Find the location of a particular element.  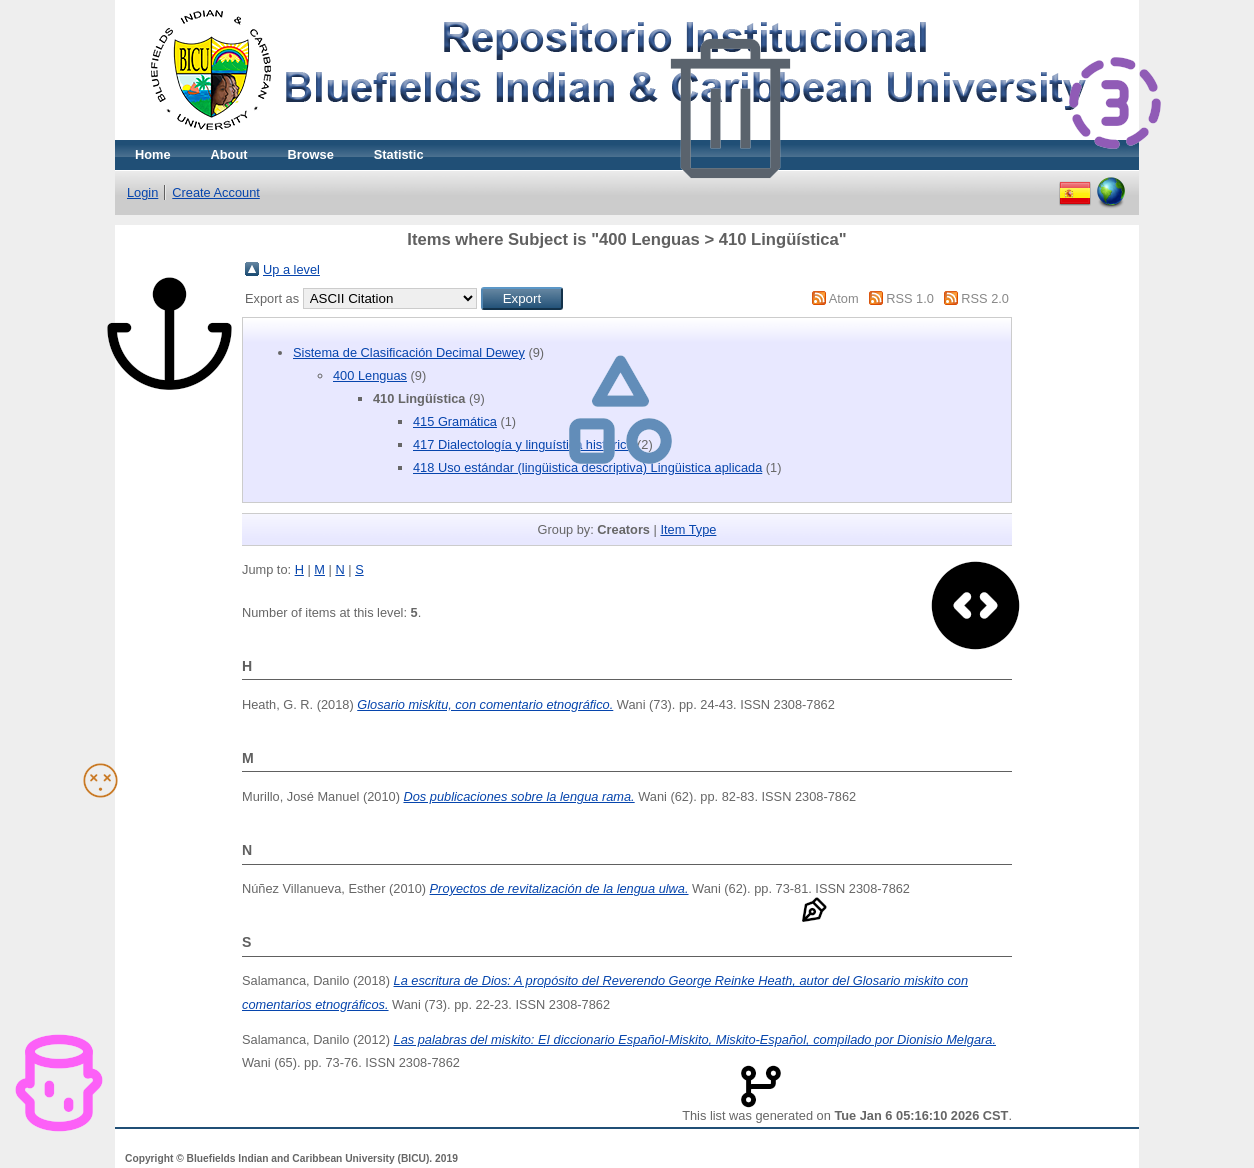

view repository branches is located at coordinates (758, 1086).